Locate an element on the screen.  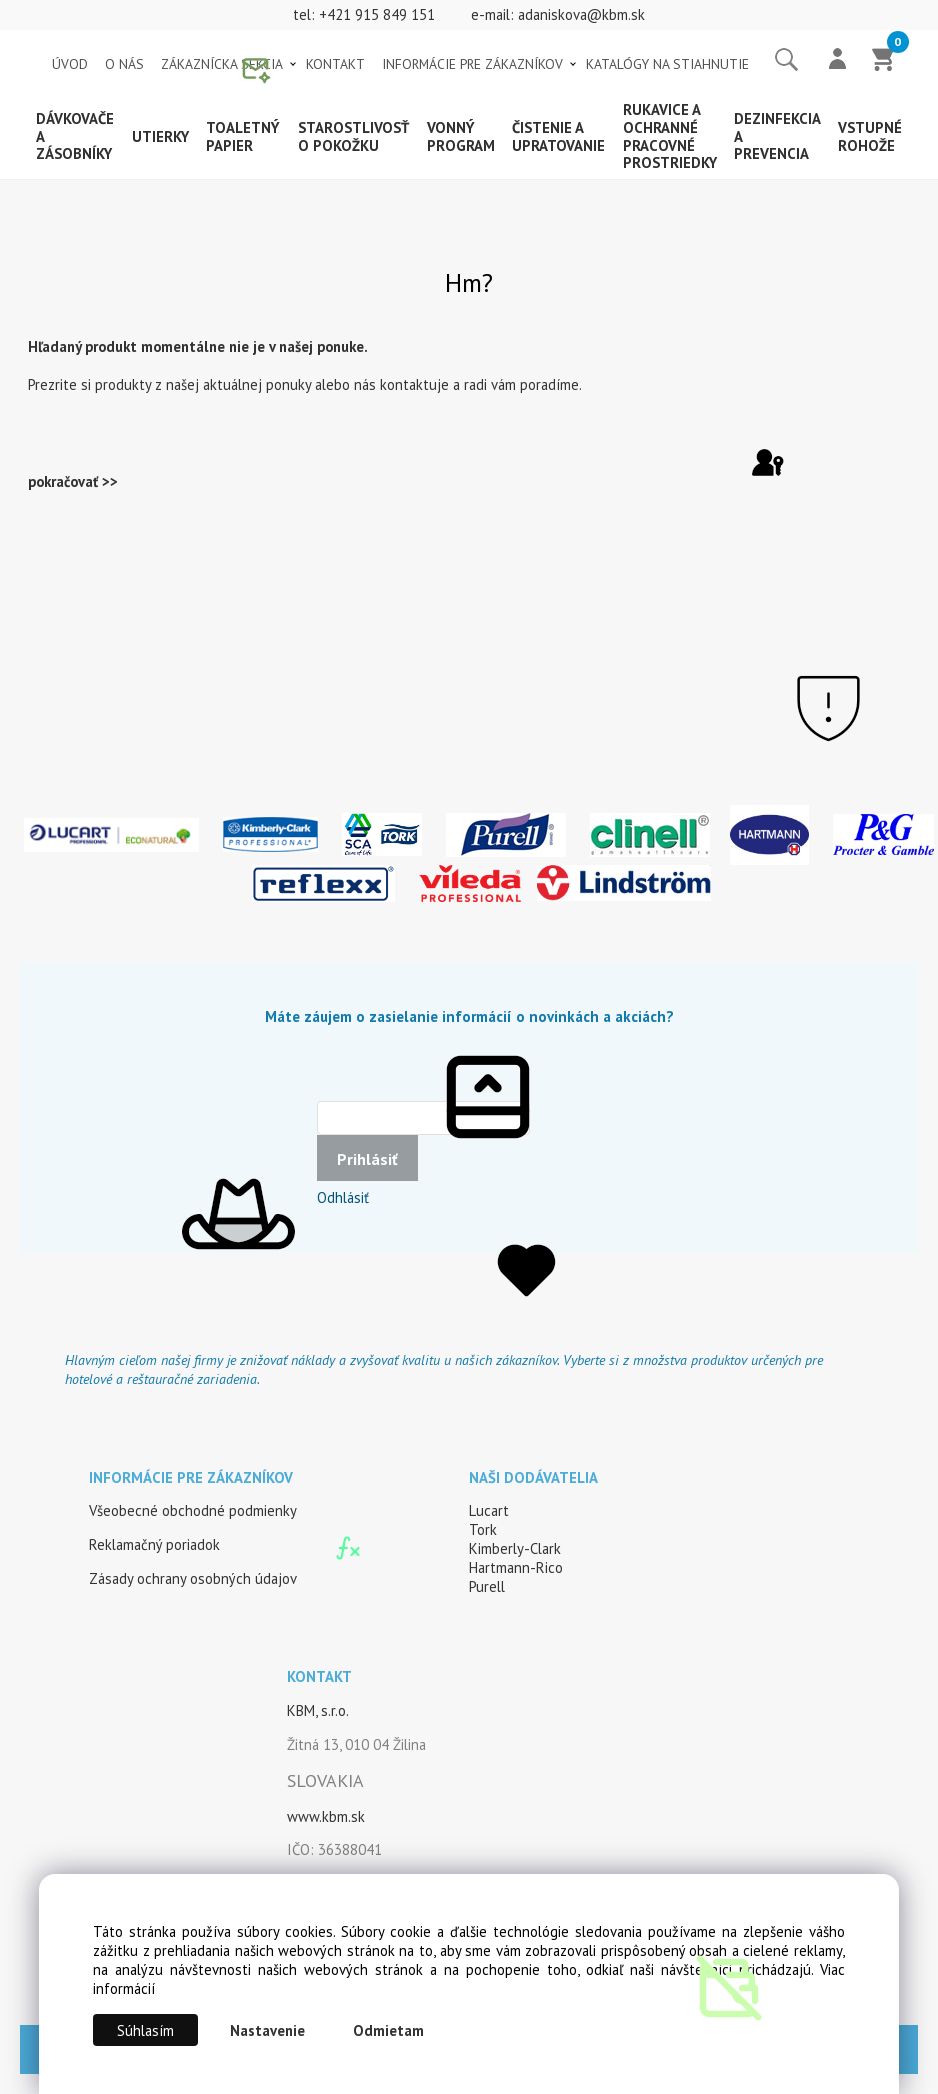
AI-powered email or smart compose feature is located at coordinates (255, 68).